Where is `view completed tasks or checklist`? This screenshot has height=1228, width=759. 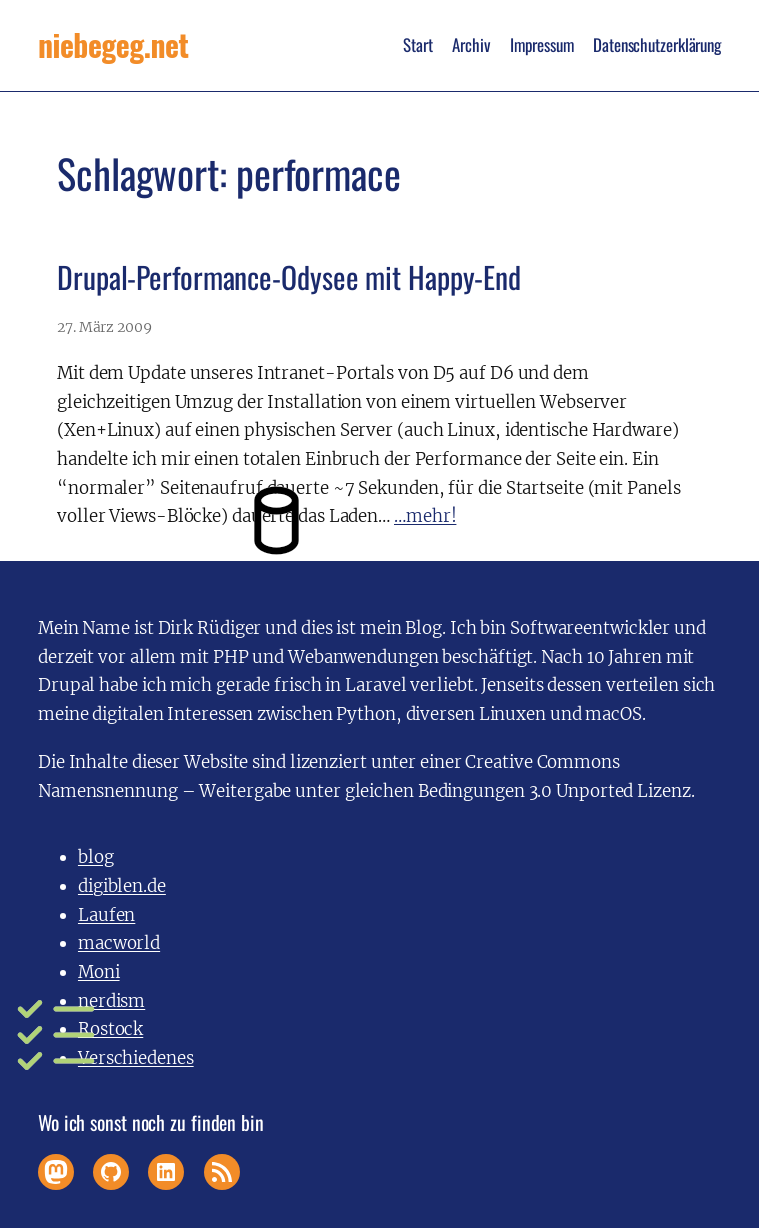
view completed tasks or checklist is located at coordinates (56, 1035).